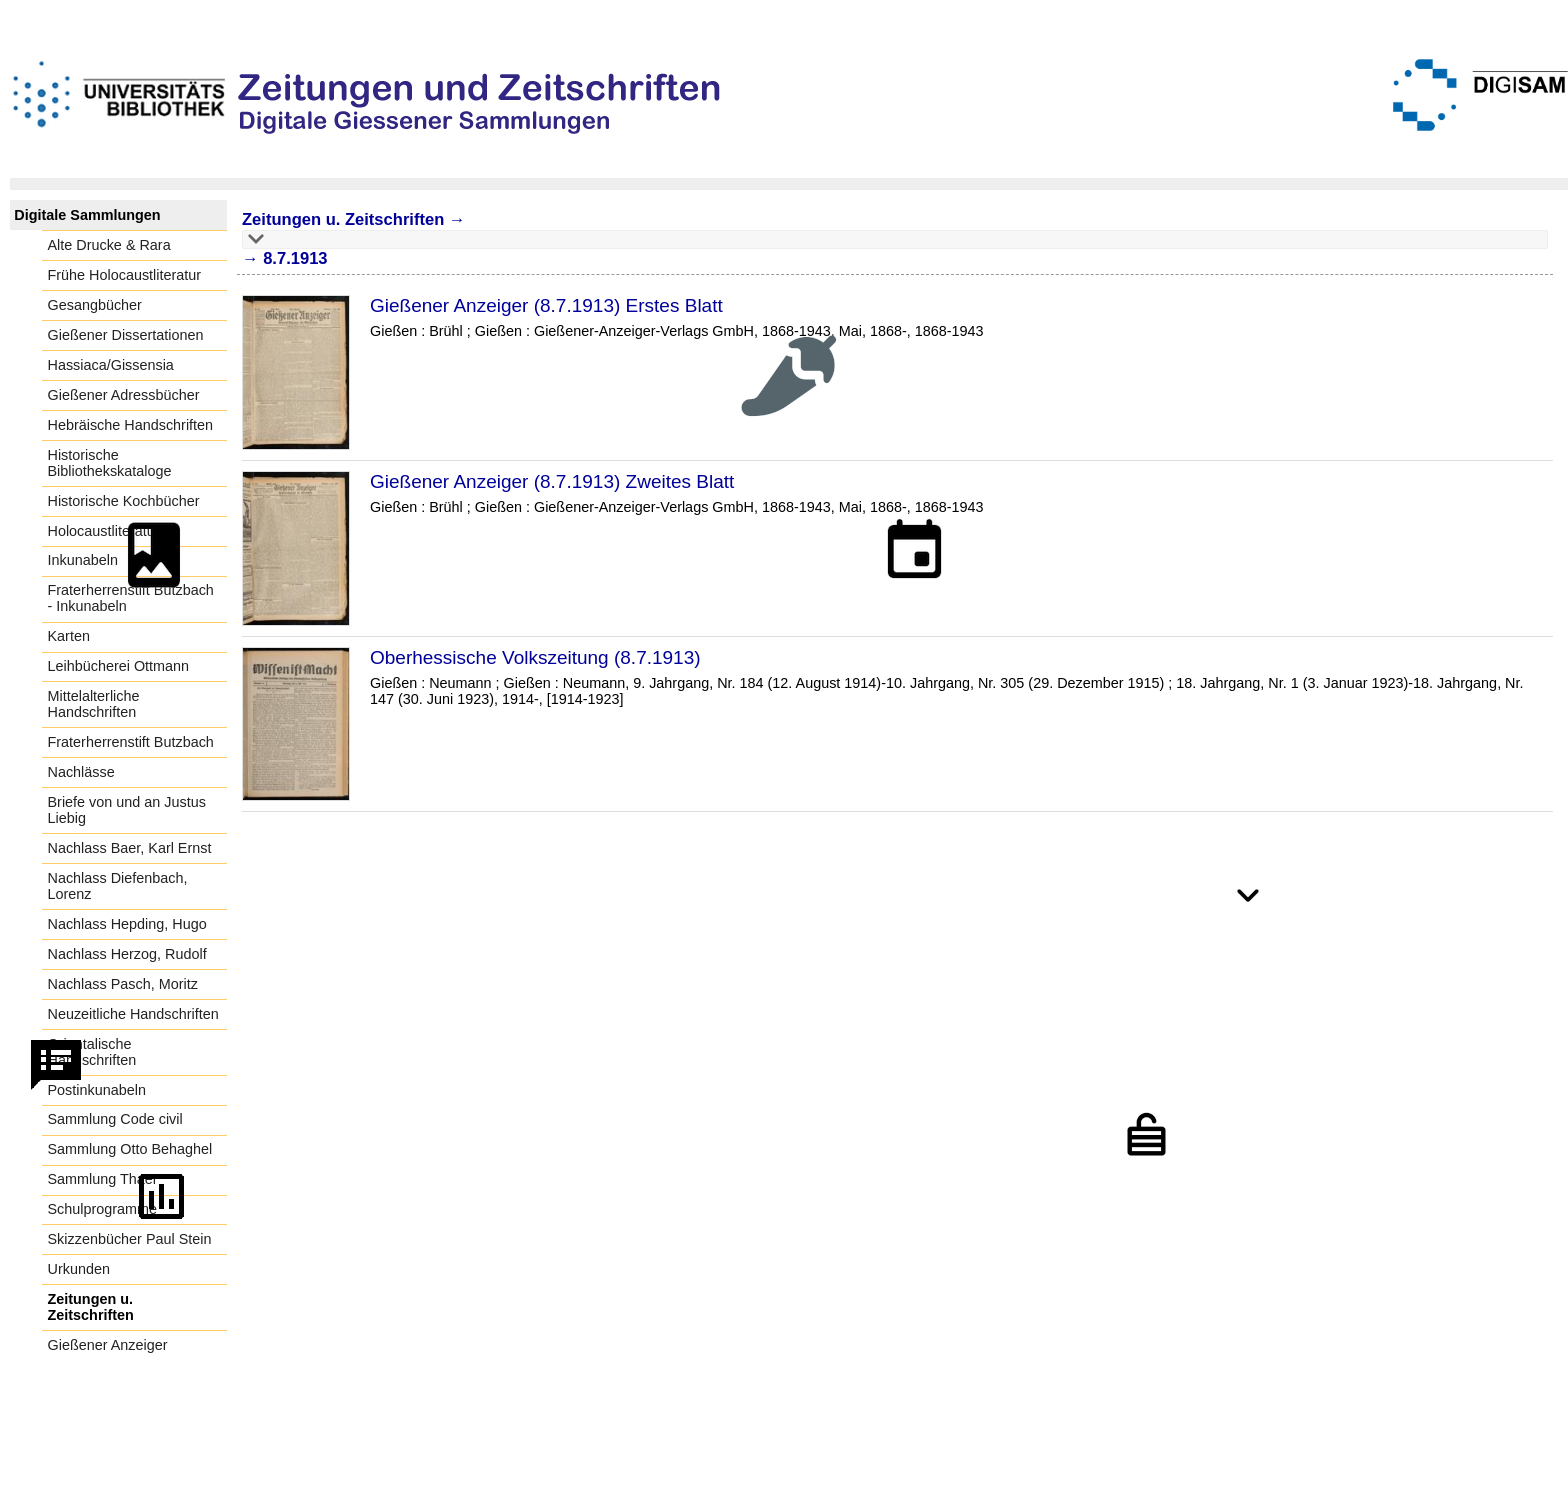  What do you see at coordinates (161, 1196) in the screenshot?
I see `insert a chart or graph into a document` at bounding box center [161, 1196].